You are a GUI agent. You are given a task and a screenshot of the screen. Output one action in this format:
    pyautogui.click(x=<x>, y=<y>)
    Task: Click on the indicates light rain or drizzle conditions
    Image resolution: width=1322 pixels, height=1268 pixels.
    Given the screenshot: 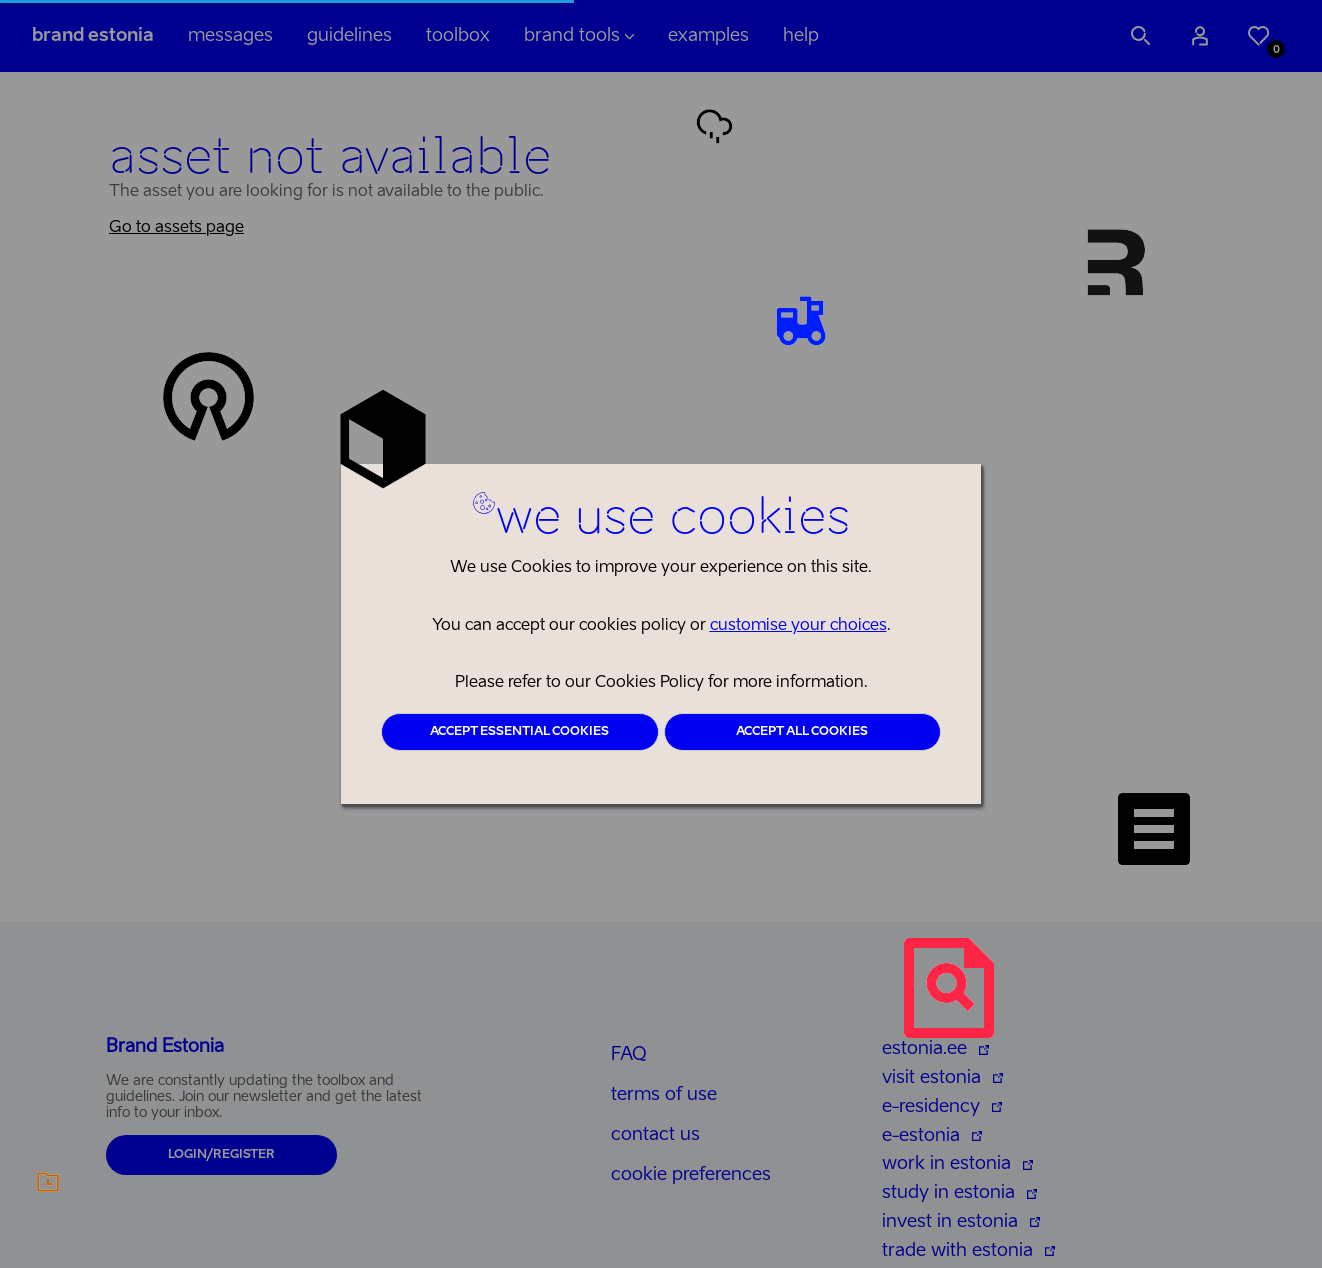 What is the action you would take?
    pyautogui.click(x=714, y=125)
    